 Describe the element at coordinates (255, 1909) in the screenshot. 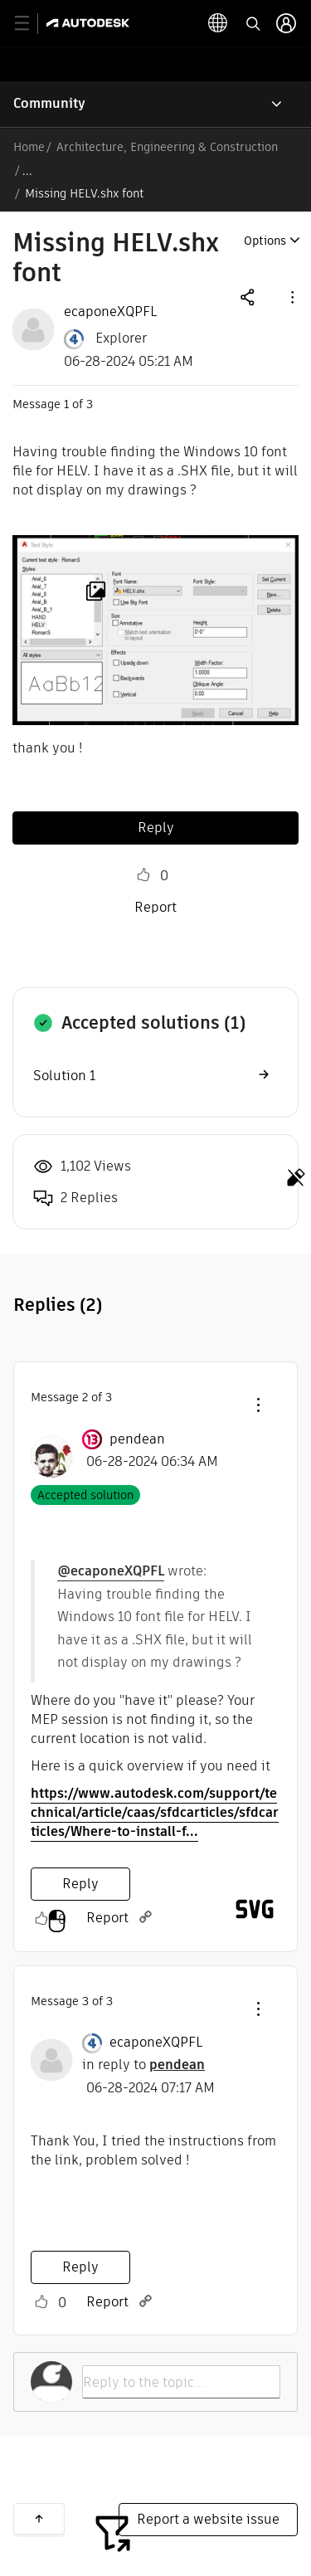

I see `indicates an SVG file format` at that location.